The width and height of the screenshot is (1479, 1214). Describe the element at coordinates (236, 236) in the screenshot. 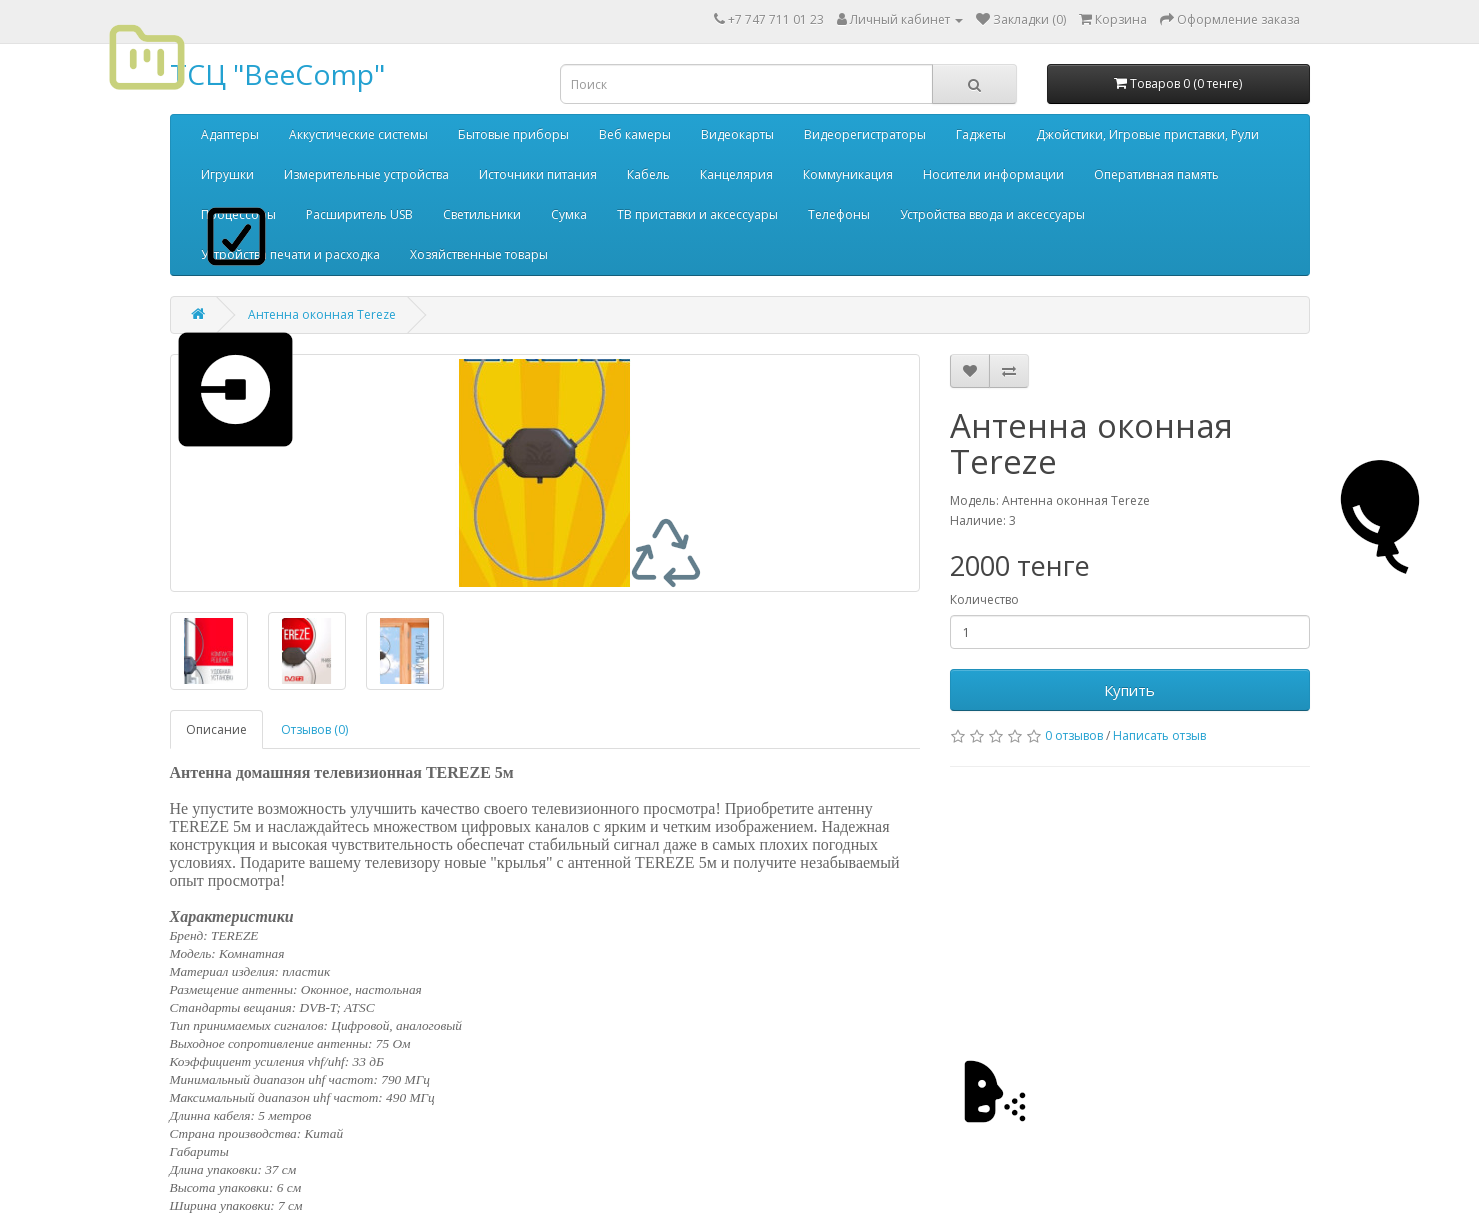

I see `mark task as complete` at that location.